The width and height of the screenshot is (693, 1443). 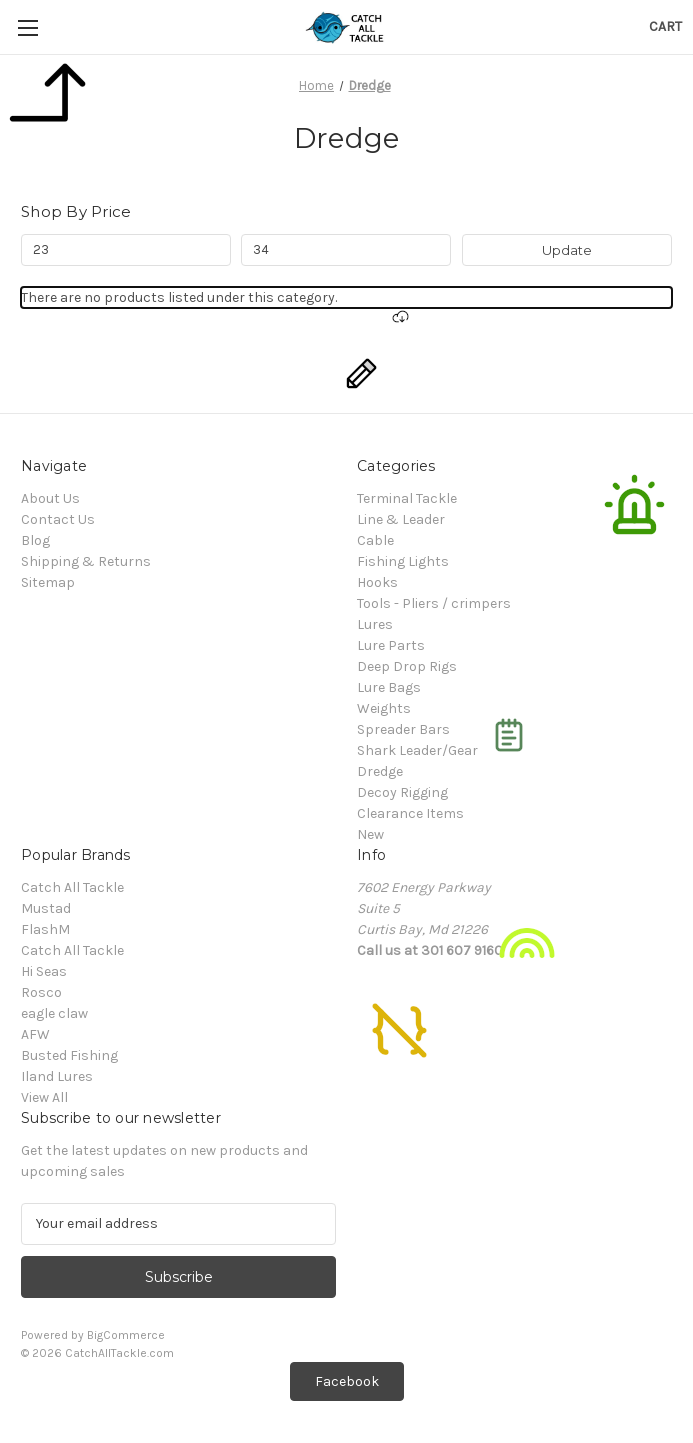 I want to click on view or edit notes, so click(x=509, y=735).